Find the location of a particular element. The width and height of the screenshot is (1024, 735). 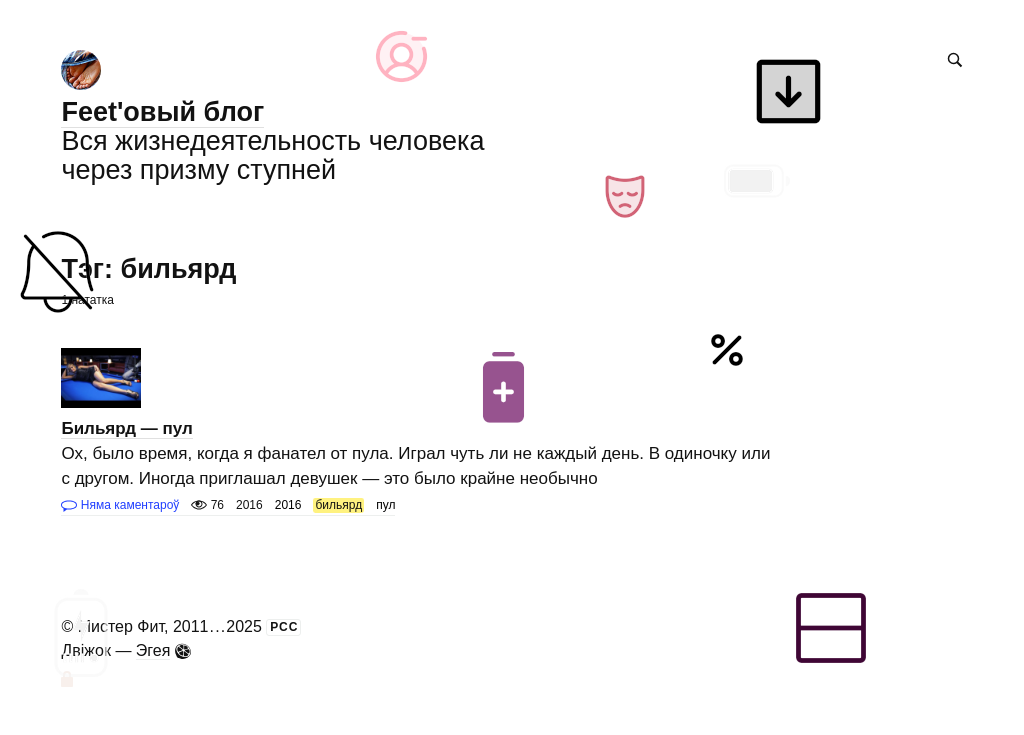

split view into top and bottom panels is located at coordinates (831, 628).